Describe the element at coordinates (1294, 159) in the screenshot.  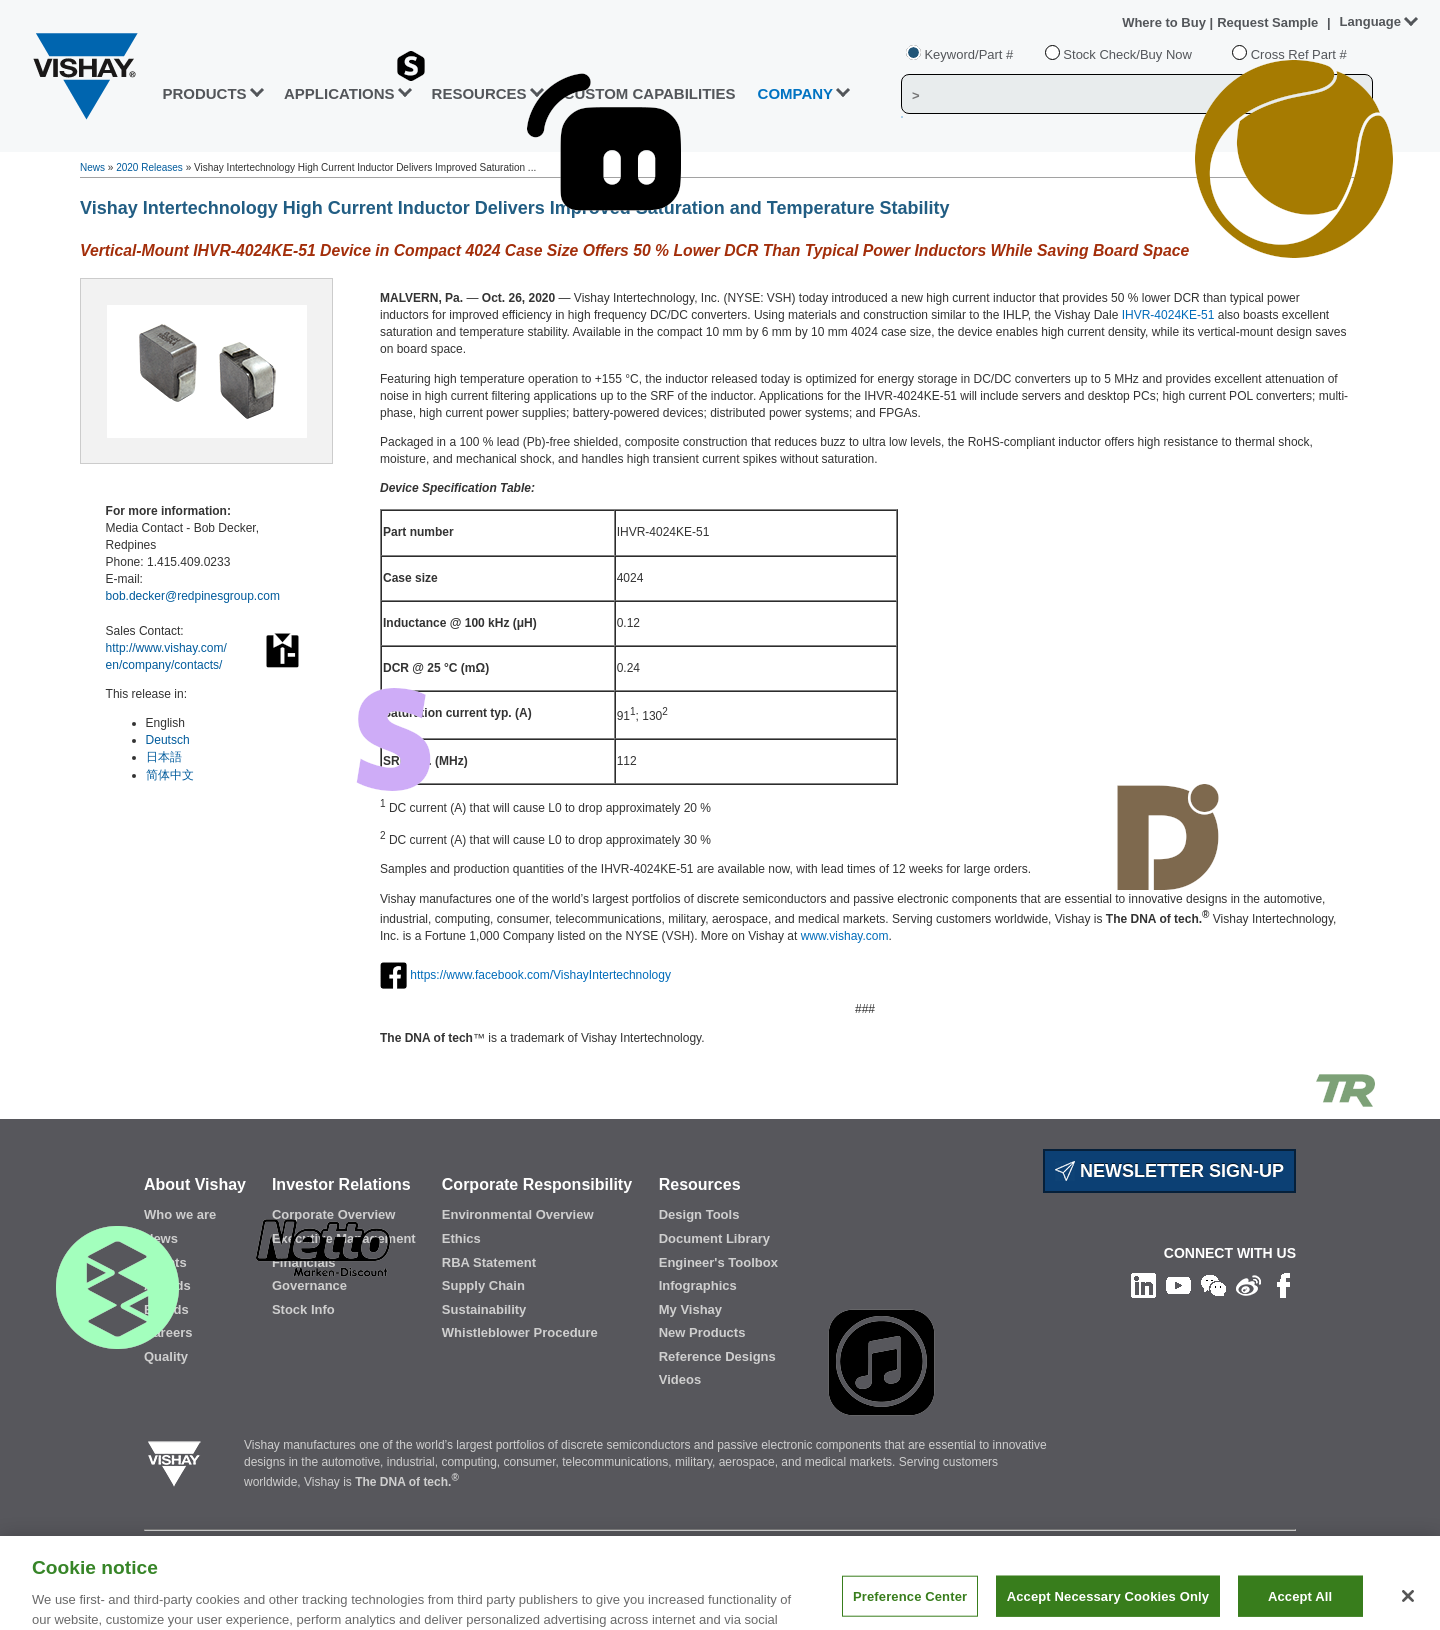
I see `open Cinema 4D application` at that location.